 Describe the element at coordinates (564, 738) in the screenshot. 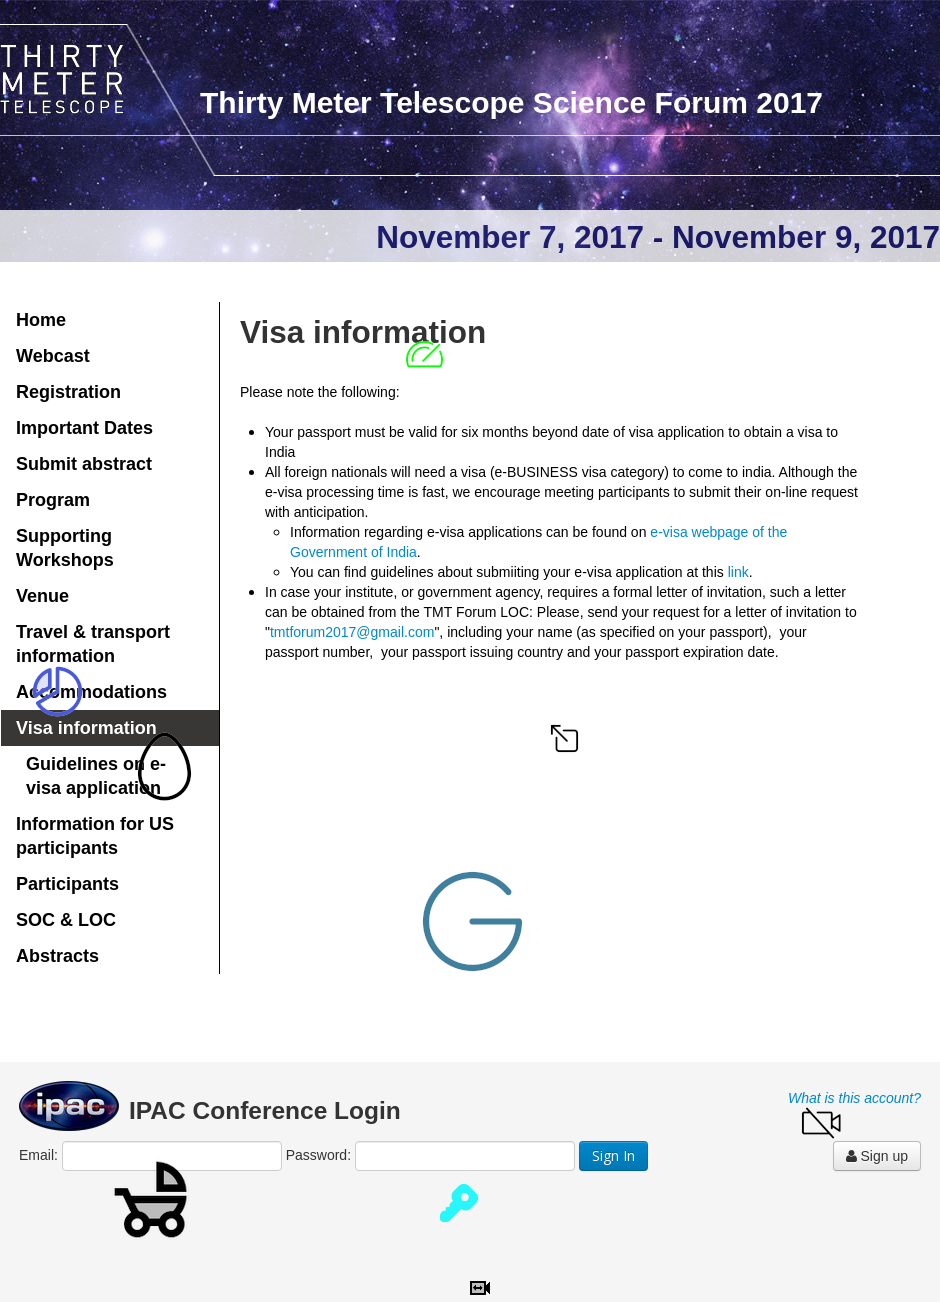

I see `navigate back to previous screen or parent folder` at that location.